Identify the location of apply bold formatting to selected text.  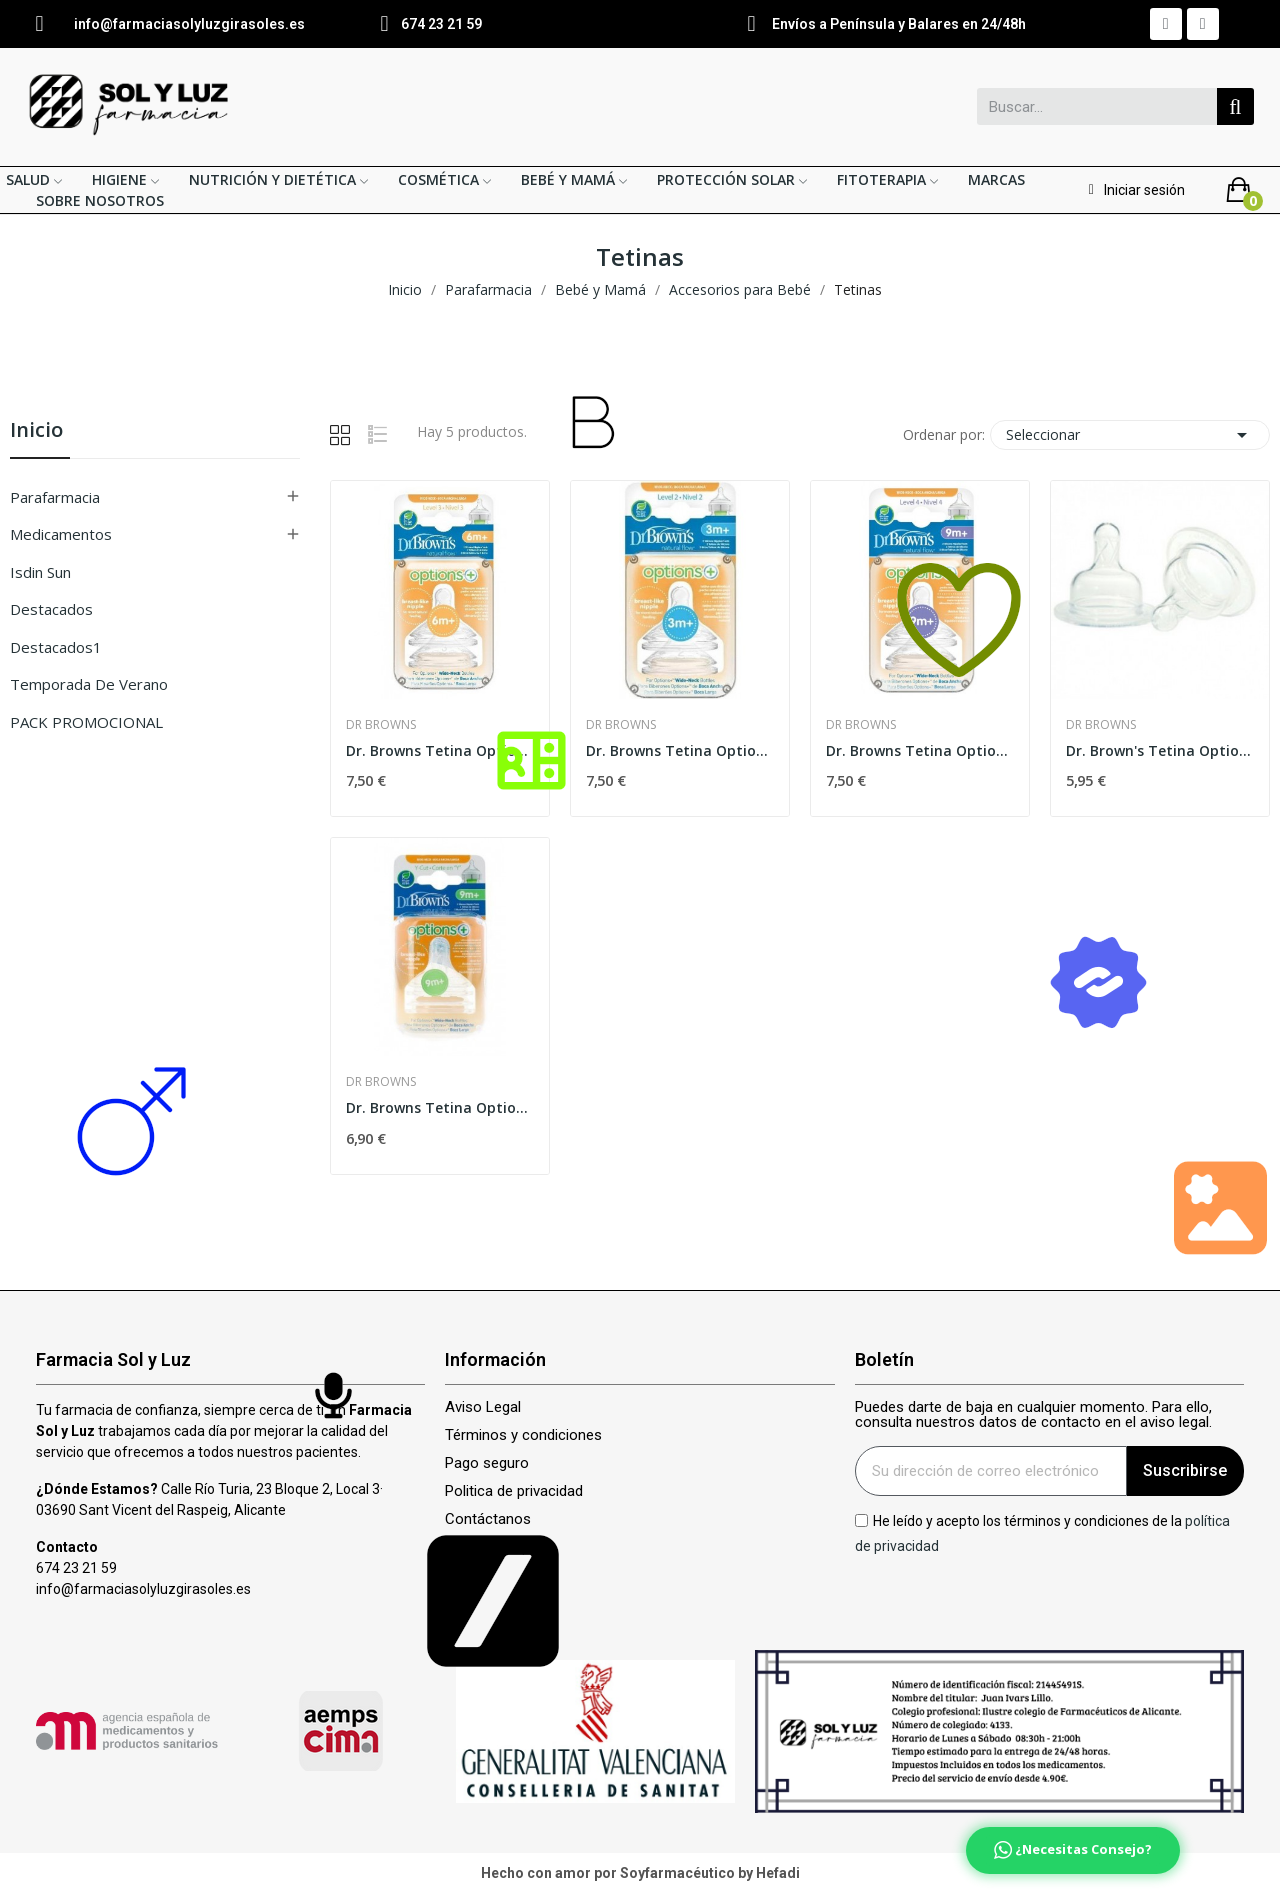
(589, 423).